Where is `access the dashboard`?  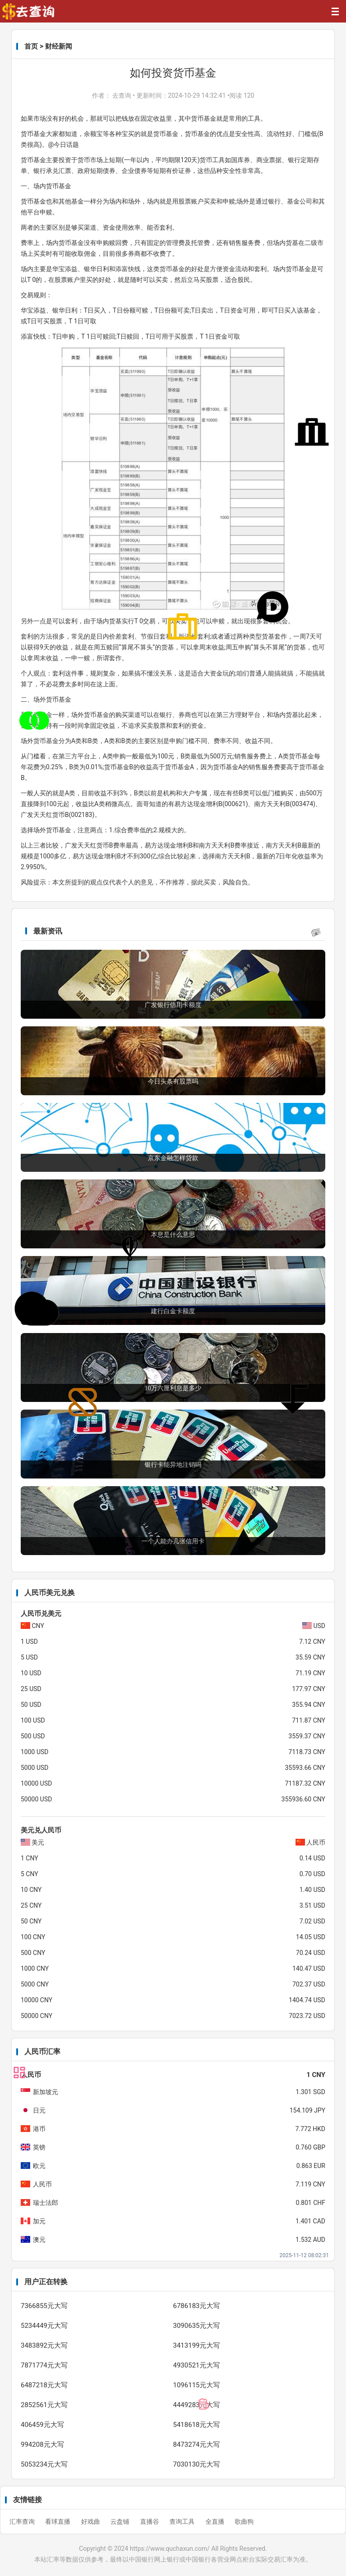
access the dashboard is located at coordinates (19, 2073).